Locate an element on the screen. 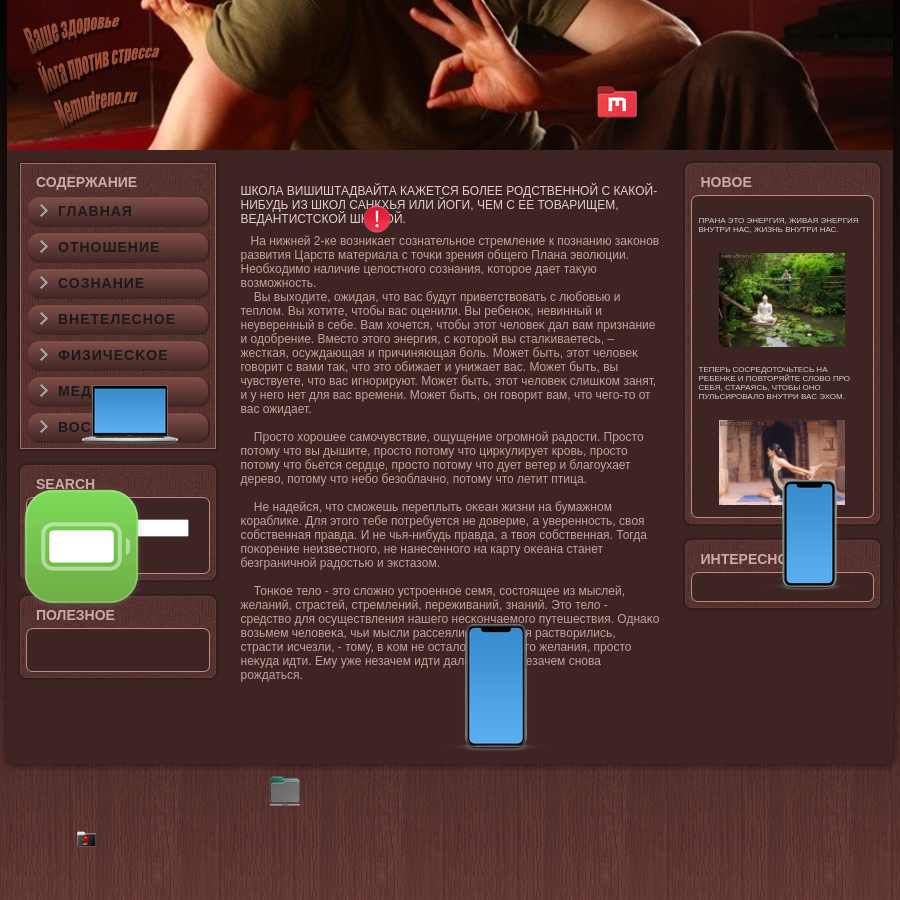 The image size is (900, 900). iPhone 11 Pro device icon is located at coordinates (496, 688).